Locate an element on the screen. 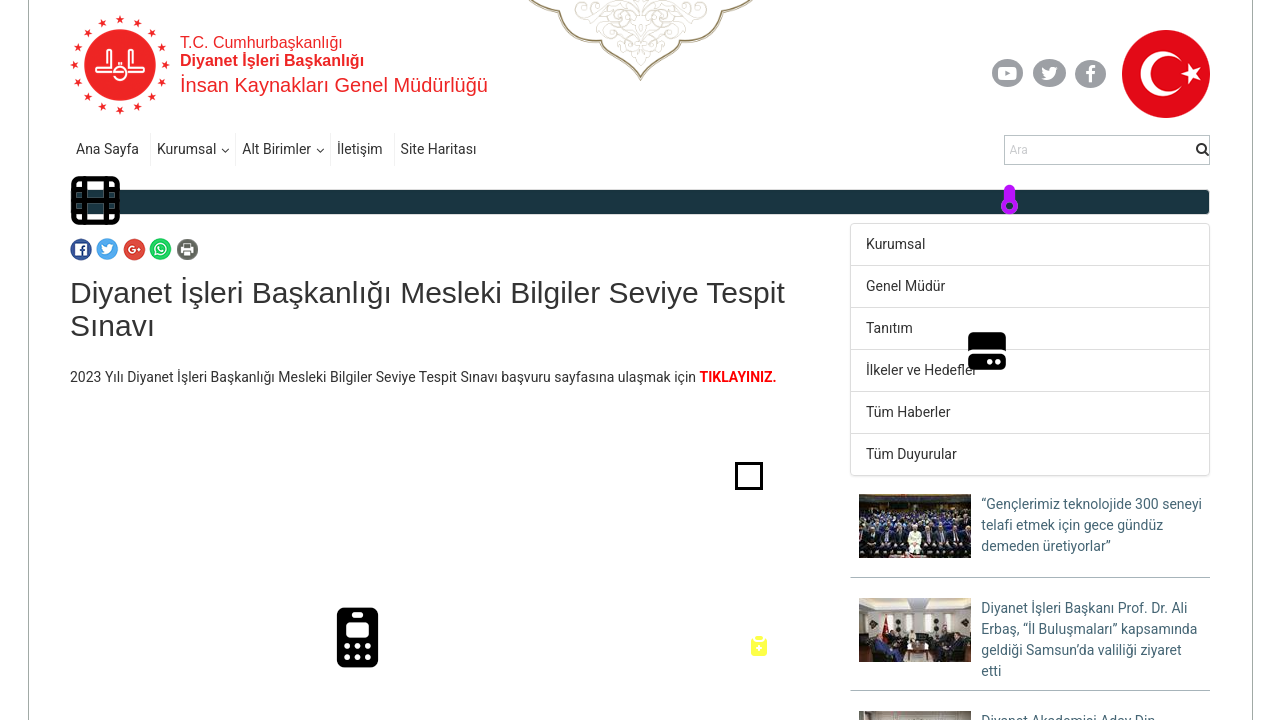  indicates very low or minimum temperature is located at coordinates (1009, 199).